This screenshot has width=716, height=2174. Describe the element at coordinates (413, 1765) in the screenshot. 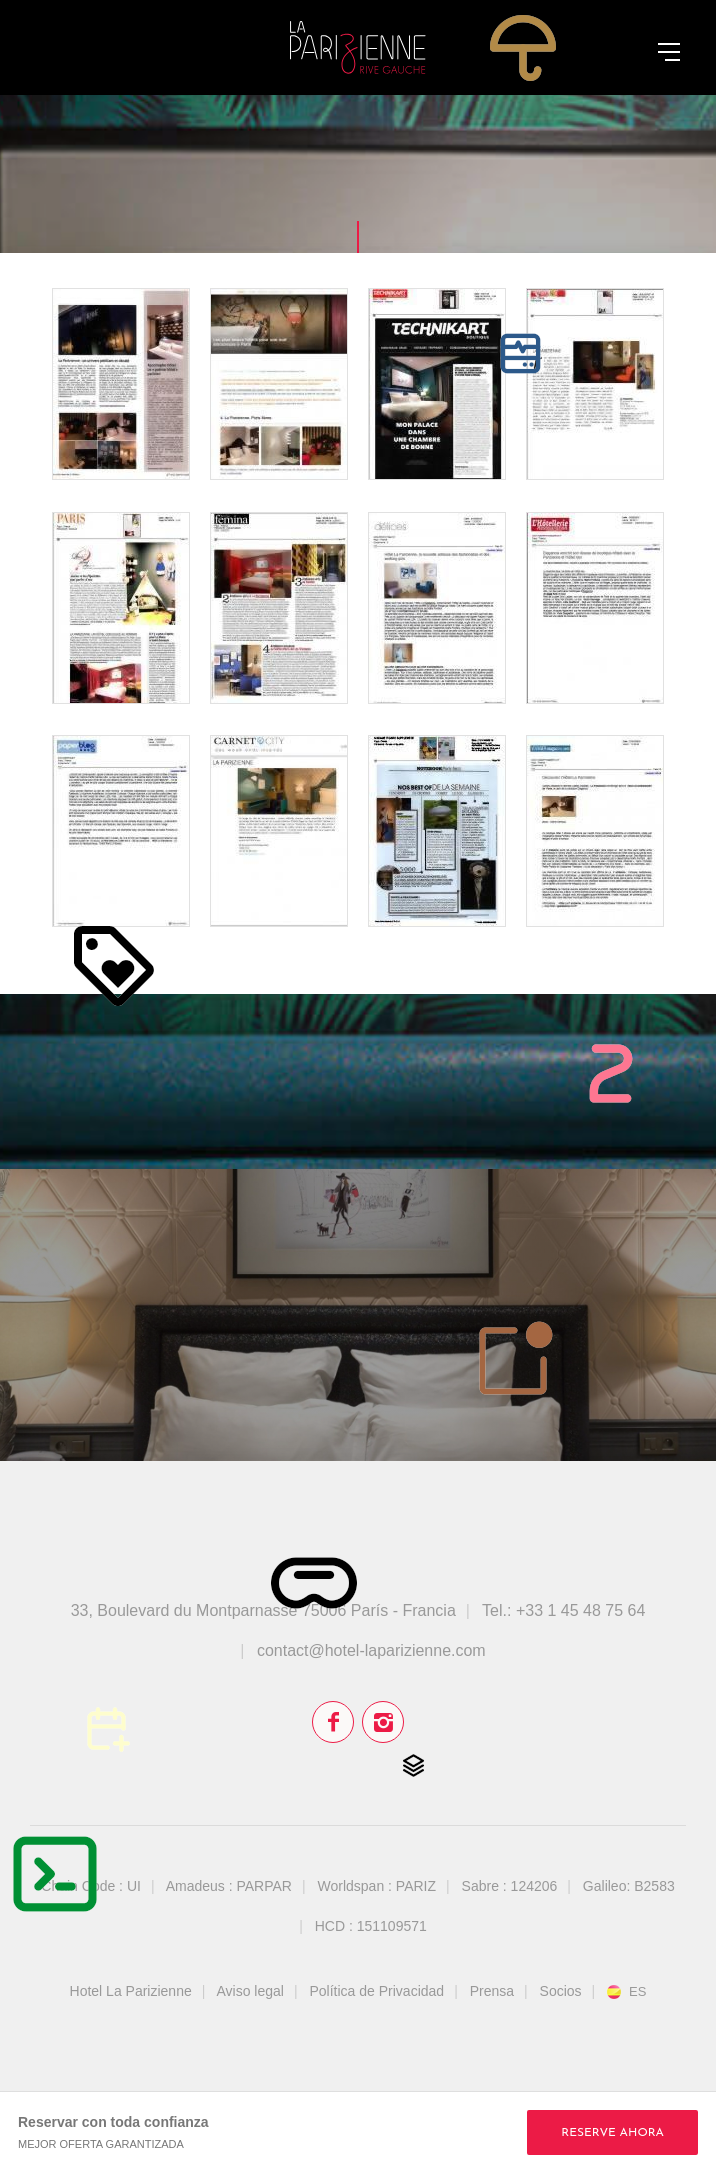

I see `view layered content or stacked items` at that location.